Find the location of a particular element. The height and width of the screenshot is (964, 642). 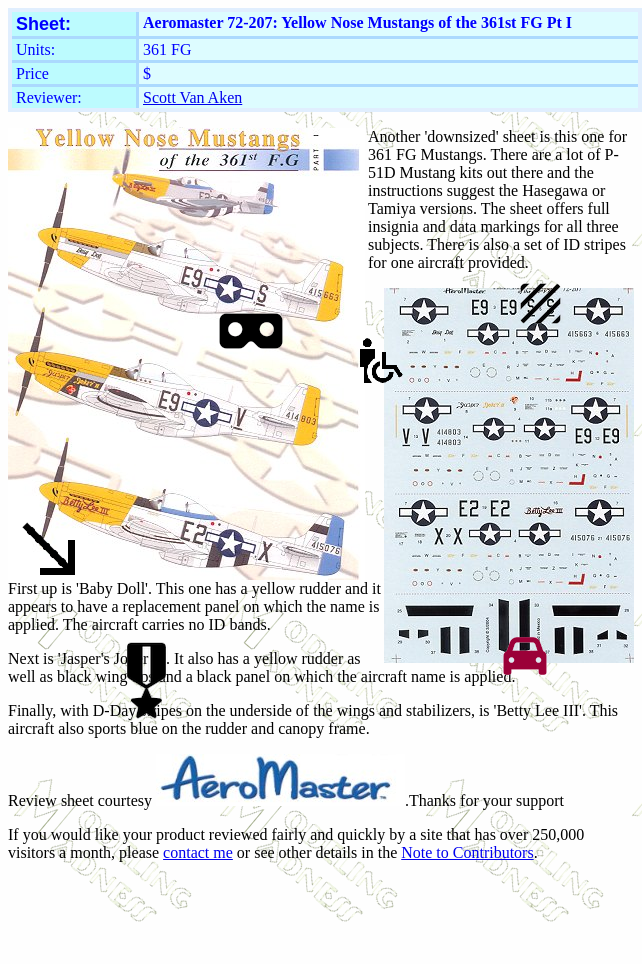

access vehicle or driving settings is located at coordinates (525, 656).